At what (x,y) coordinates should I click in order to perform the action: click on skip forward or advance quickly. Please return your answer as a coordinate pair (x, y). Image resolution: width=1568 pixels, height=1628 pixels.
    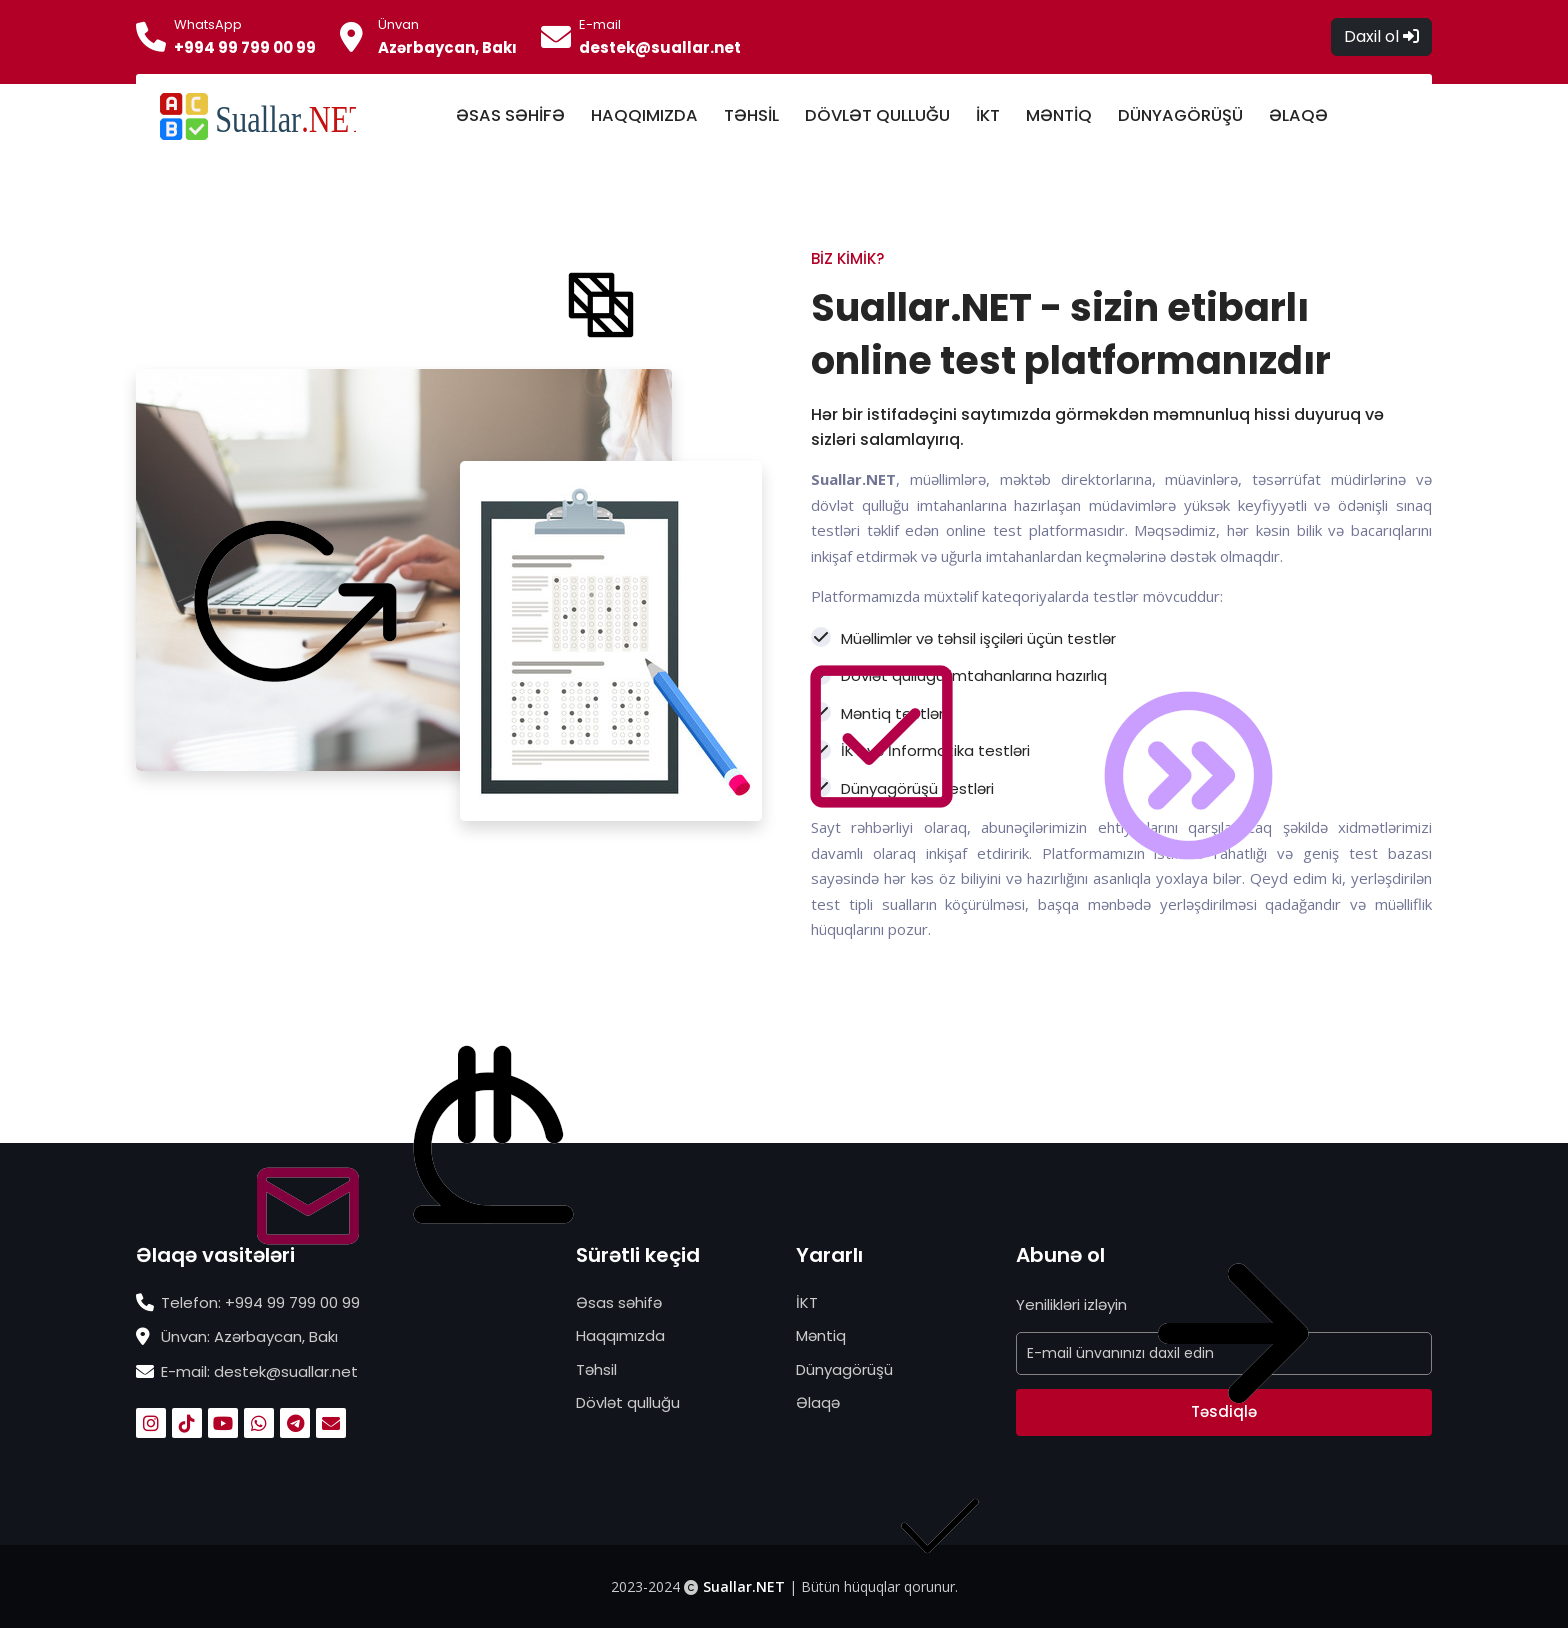
    Looking at the image, I should click on (1188, 775).